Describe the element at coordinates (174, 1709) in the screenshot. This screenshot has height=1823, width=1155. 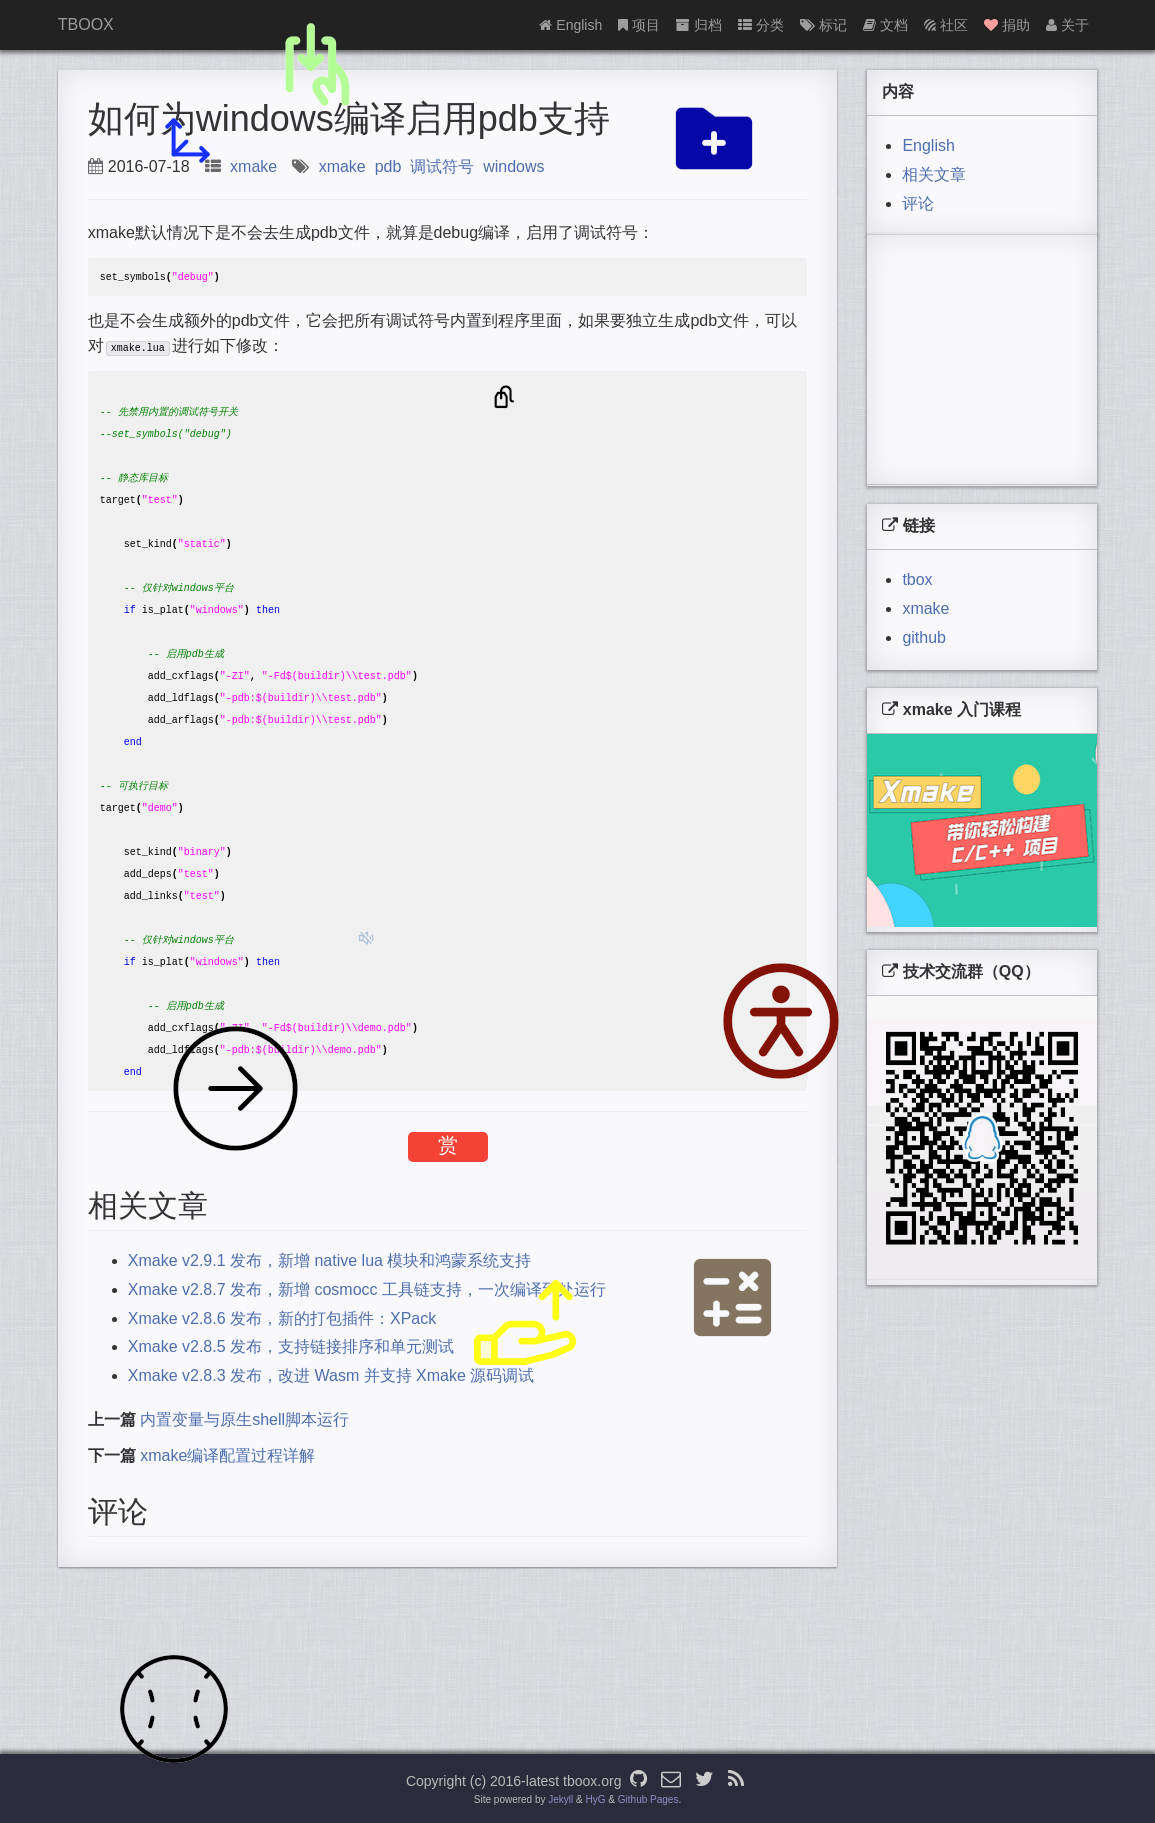
I see `view baseball scores or stats` at that location.